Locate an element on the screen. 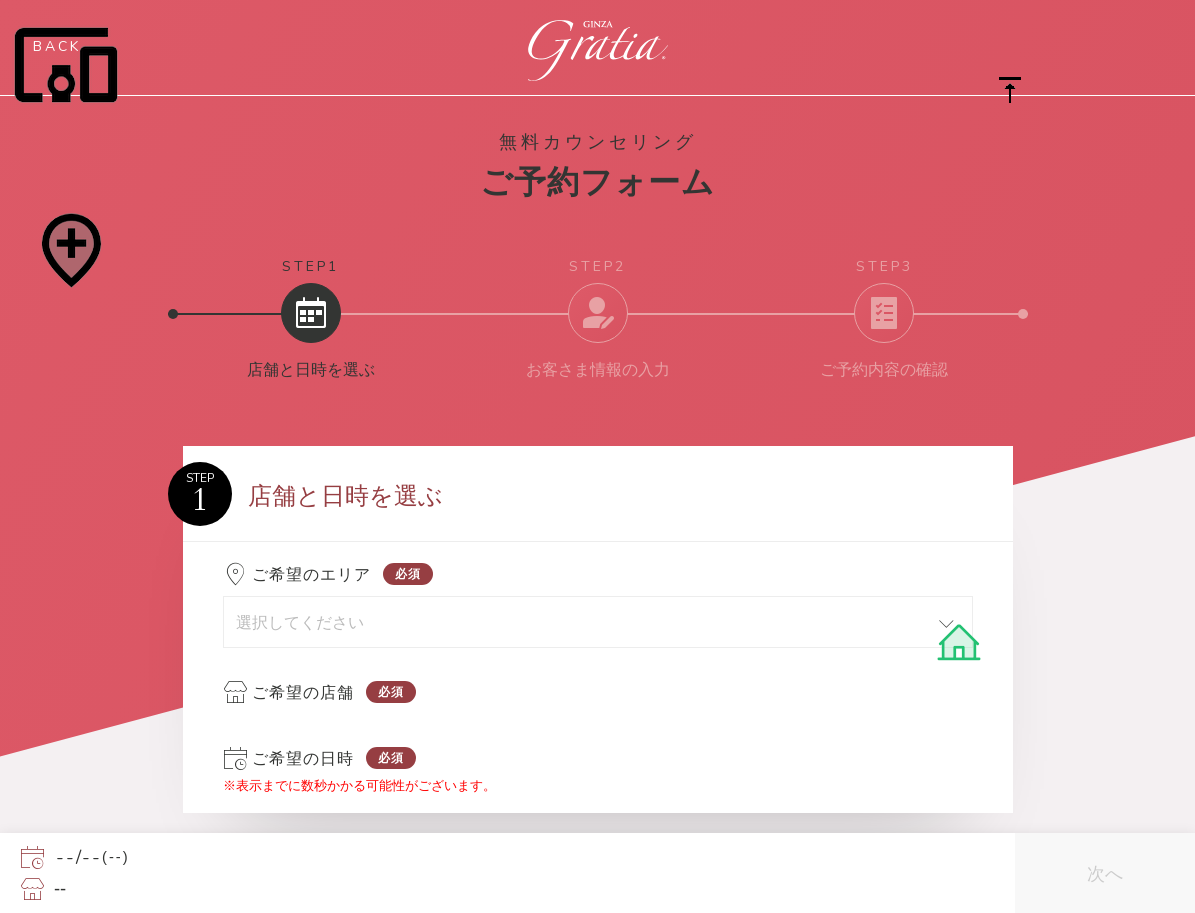 Image resolution: width=1195 pixels, height=913 pixels. align content to top is located at coordinates (1010, 90).